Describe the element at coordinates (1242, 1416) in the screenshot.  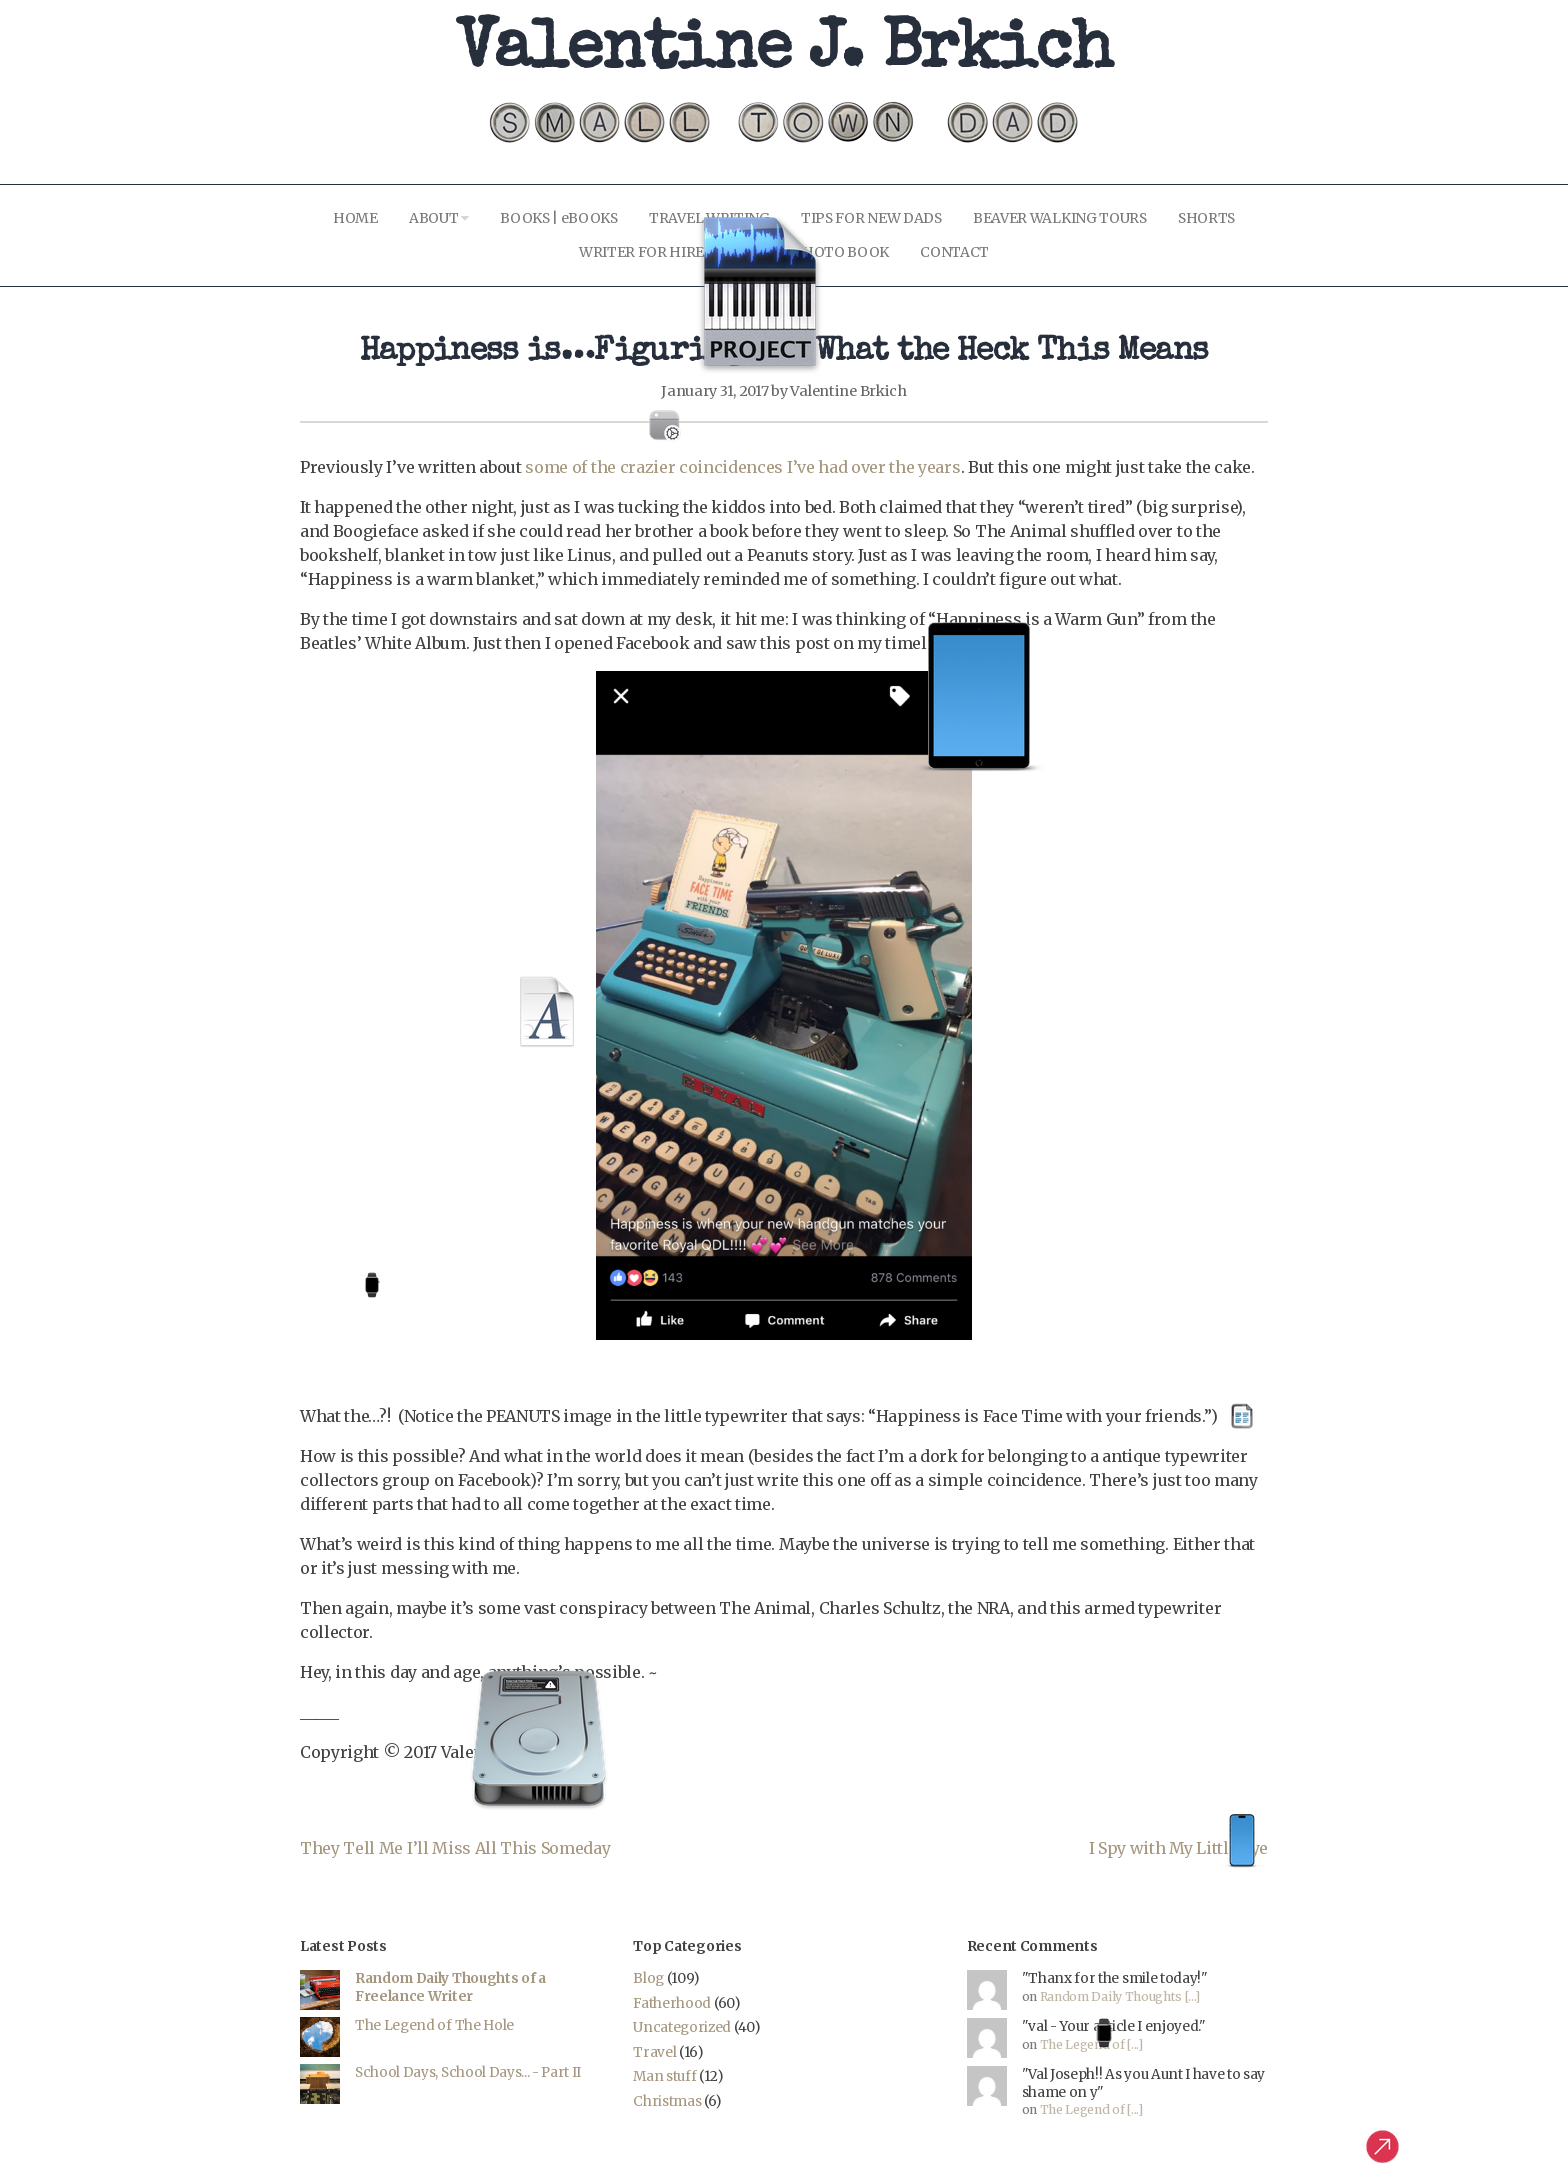
I see `libreoffice master document file type` at that location.